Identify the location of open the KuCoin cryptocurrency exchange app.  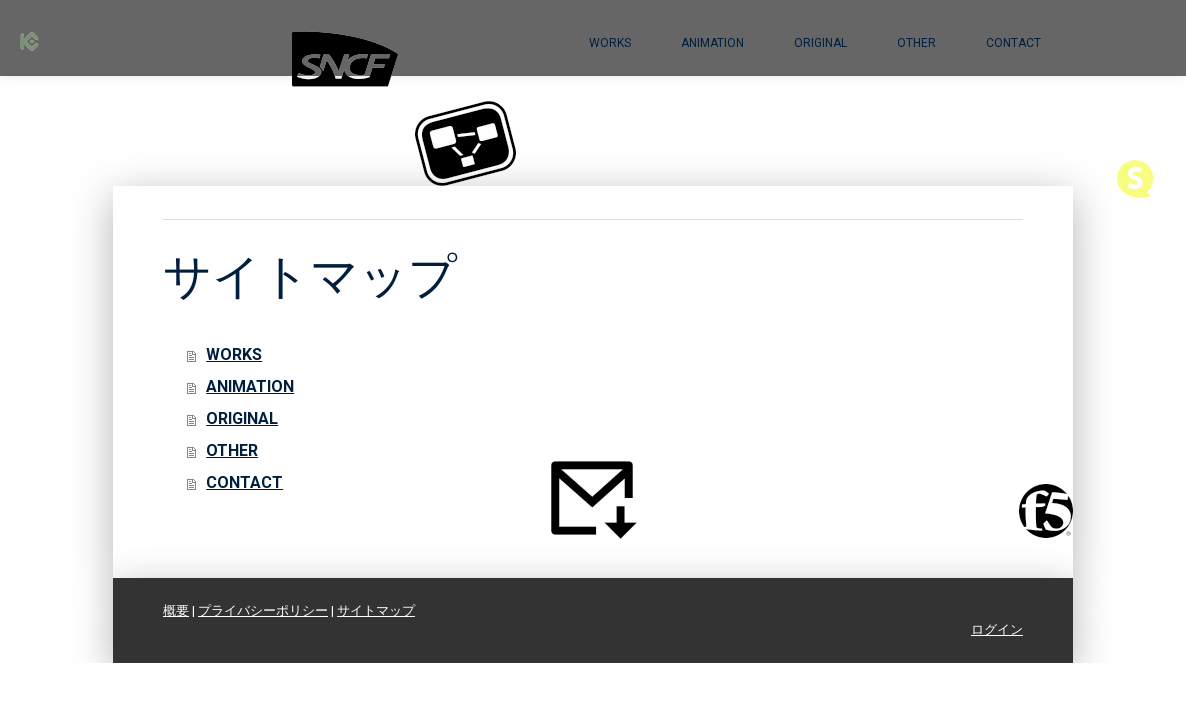
(29, 41).